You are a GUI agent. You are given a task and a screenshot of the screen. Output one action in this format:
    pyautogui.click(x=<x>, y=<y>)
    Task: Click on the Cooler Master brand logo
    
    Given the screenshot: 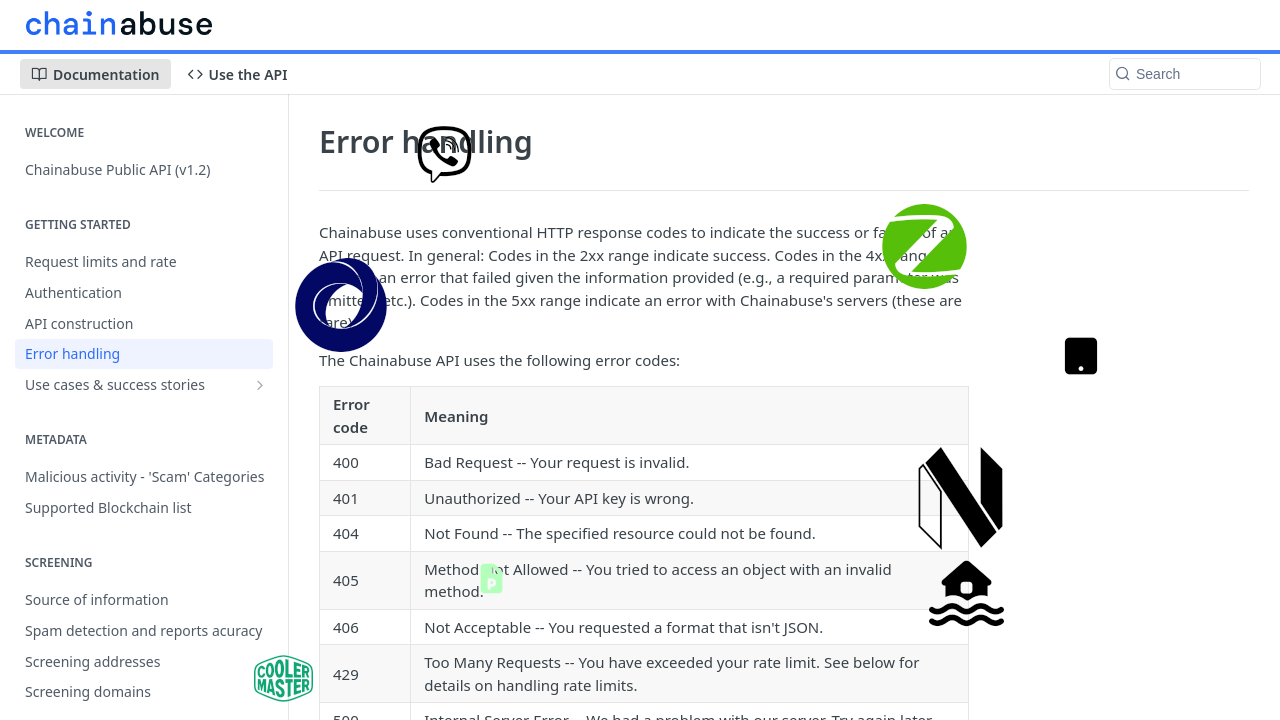 What is the action you would take?
    pyautogui.click(x=283, y=678)
    